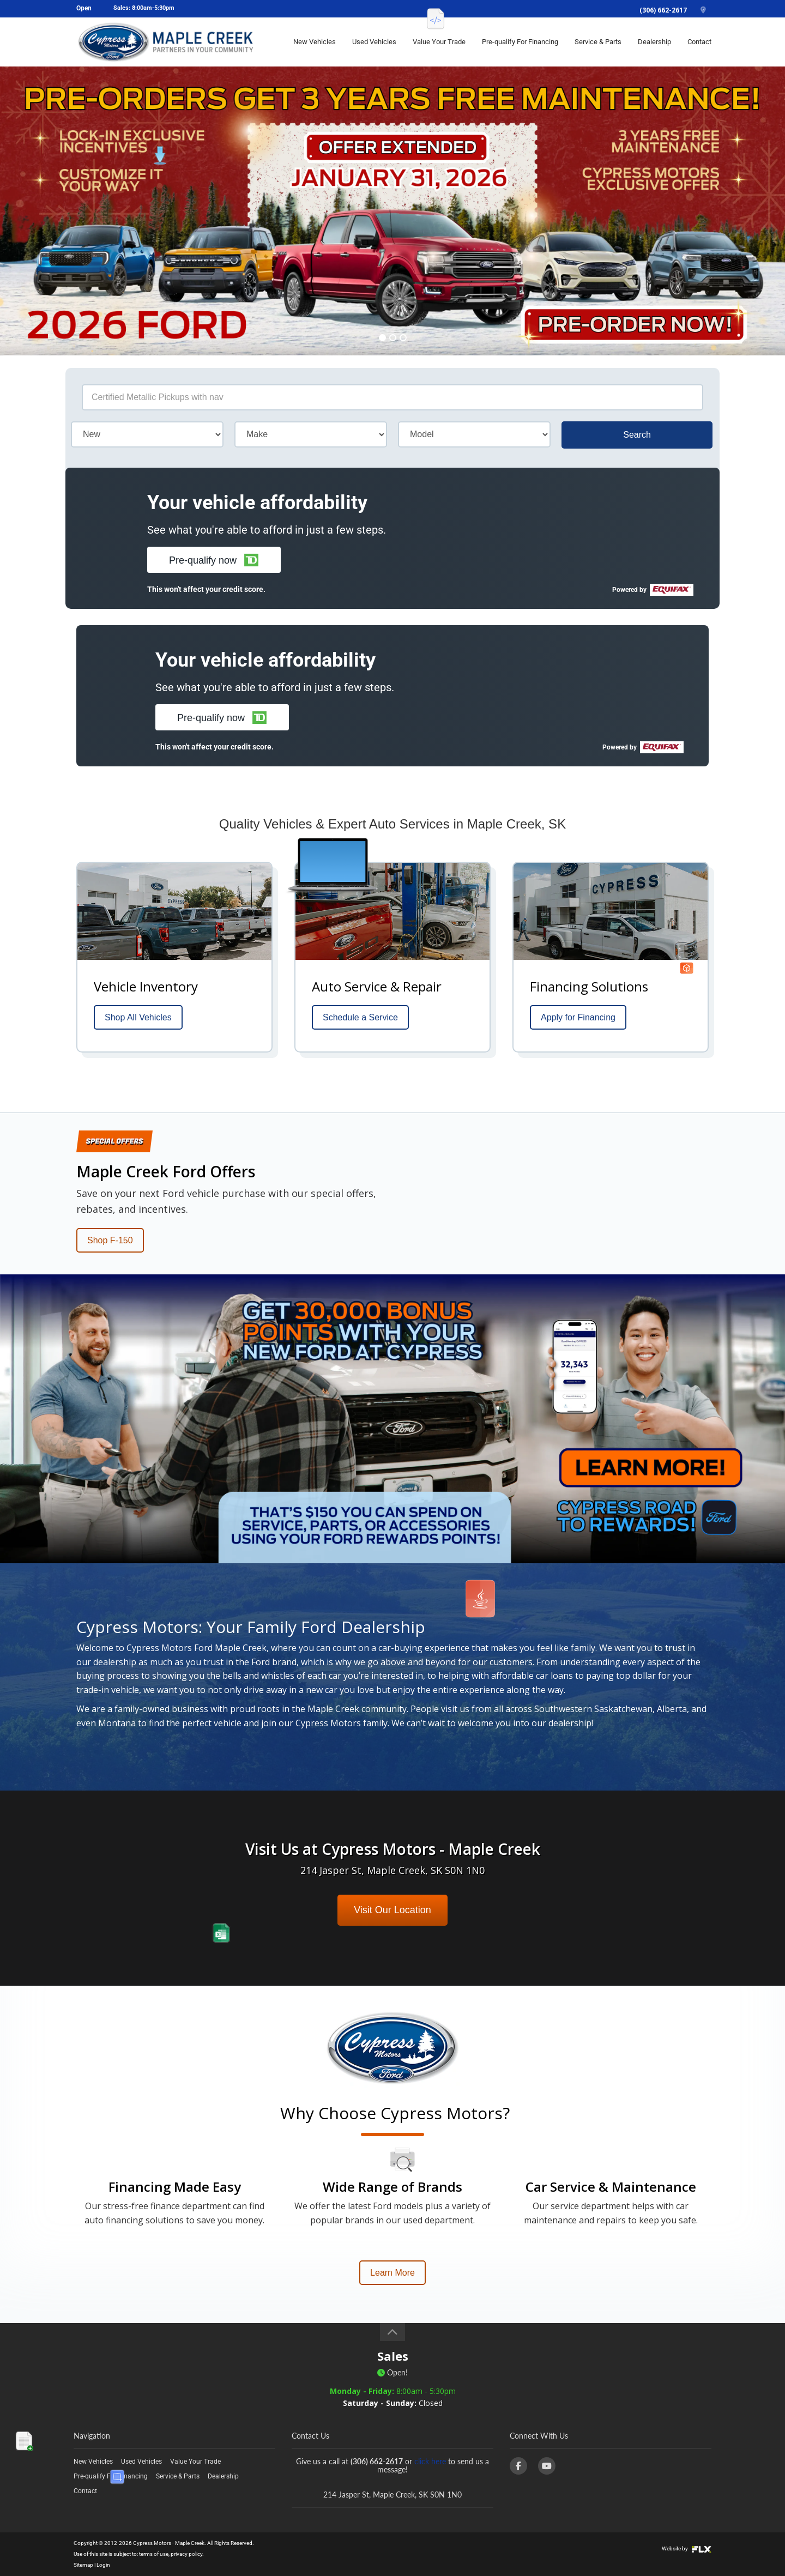  What do you see at coordinates (436, 19) in the screenshot?
I see `an HTML or web page file` at bounding box center [436, 19].